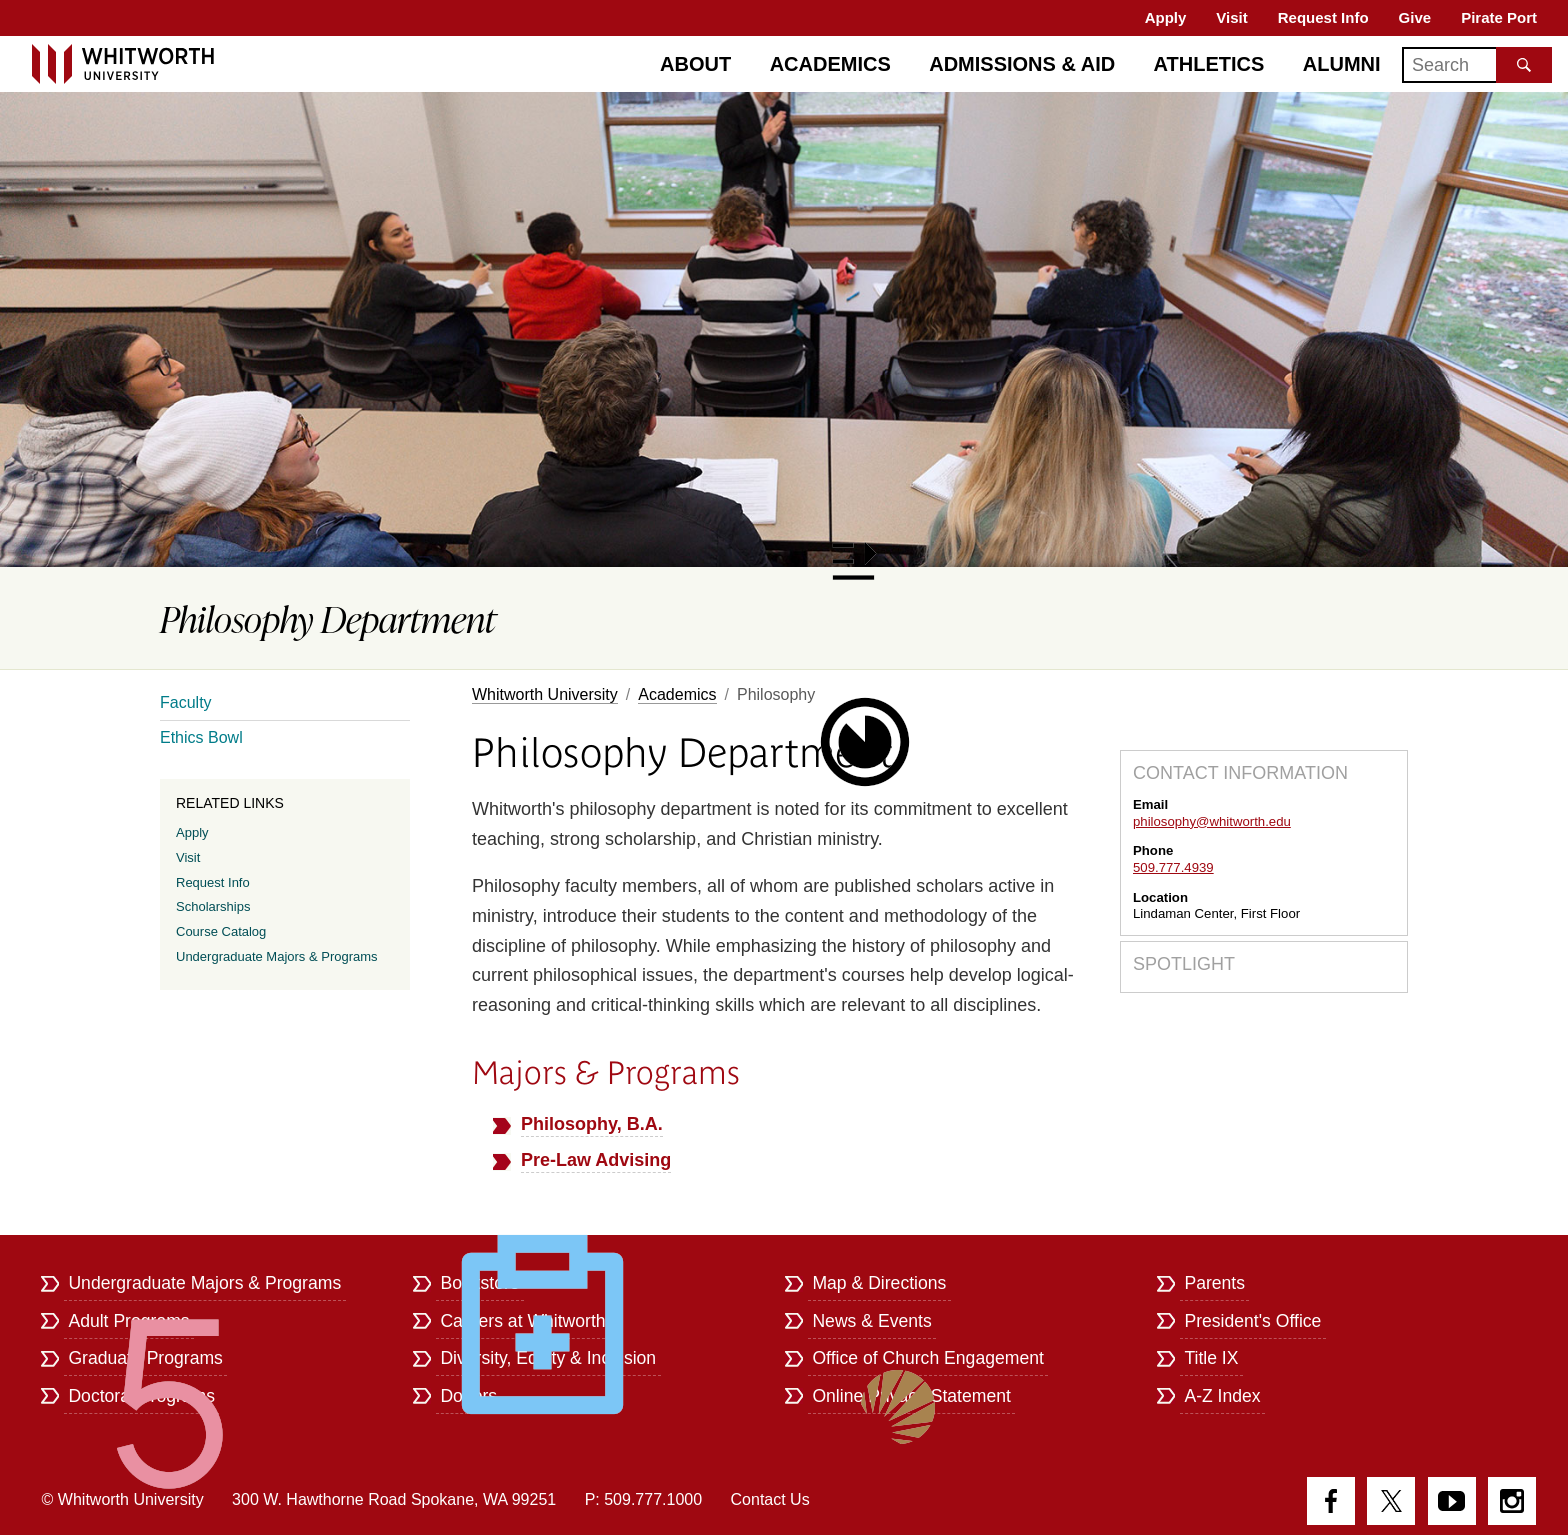 This screenshot has width=1568, height=1535. What do you see at coordinates (169, 1402) in the screenshot?
I see `indicates step 5 in a numbered sequence` at bounding box center [169, 1402].